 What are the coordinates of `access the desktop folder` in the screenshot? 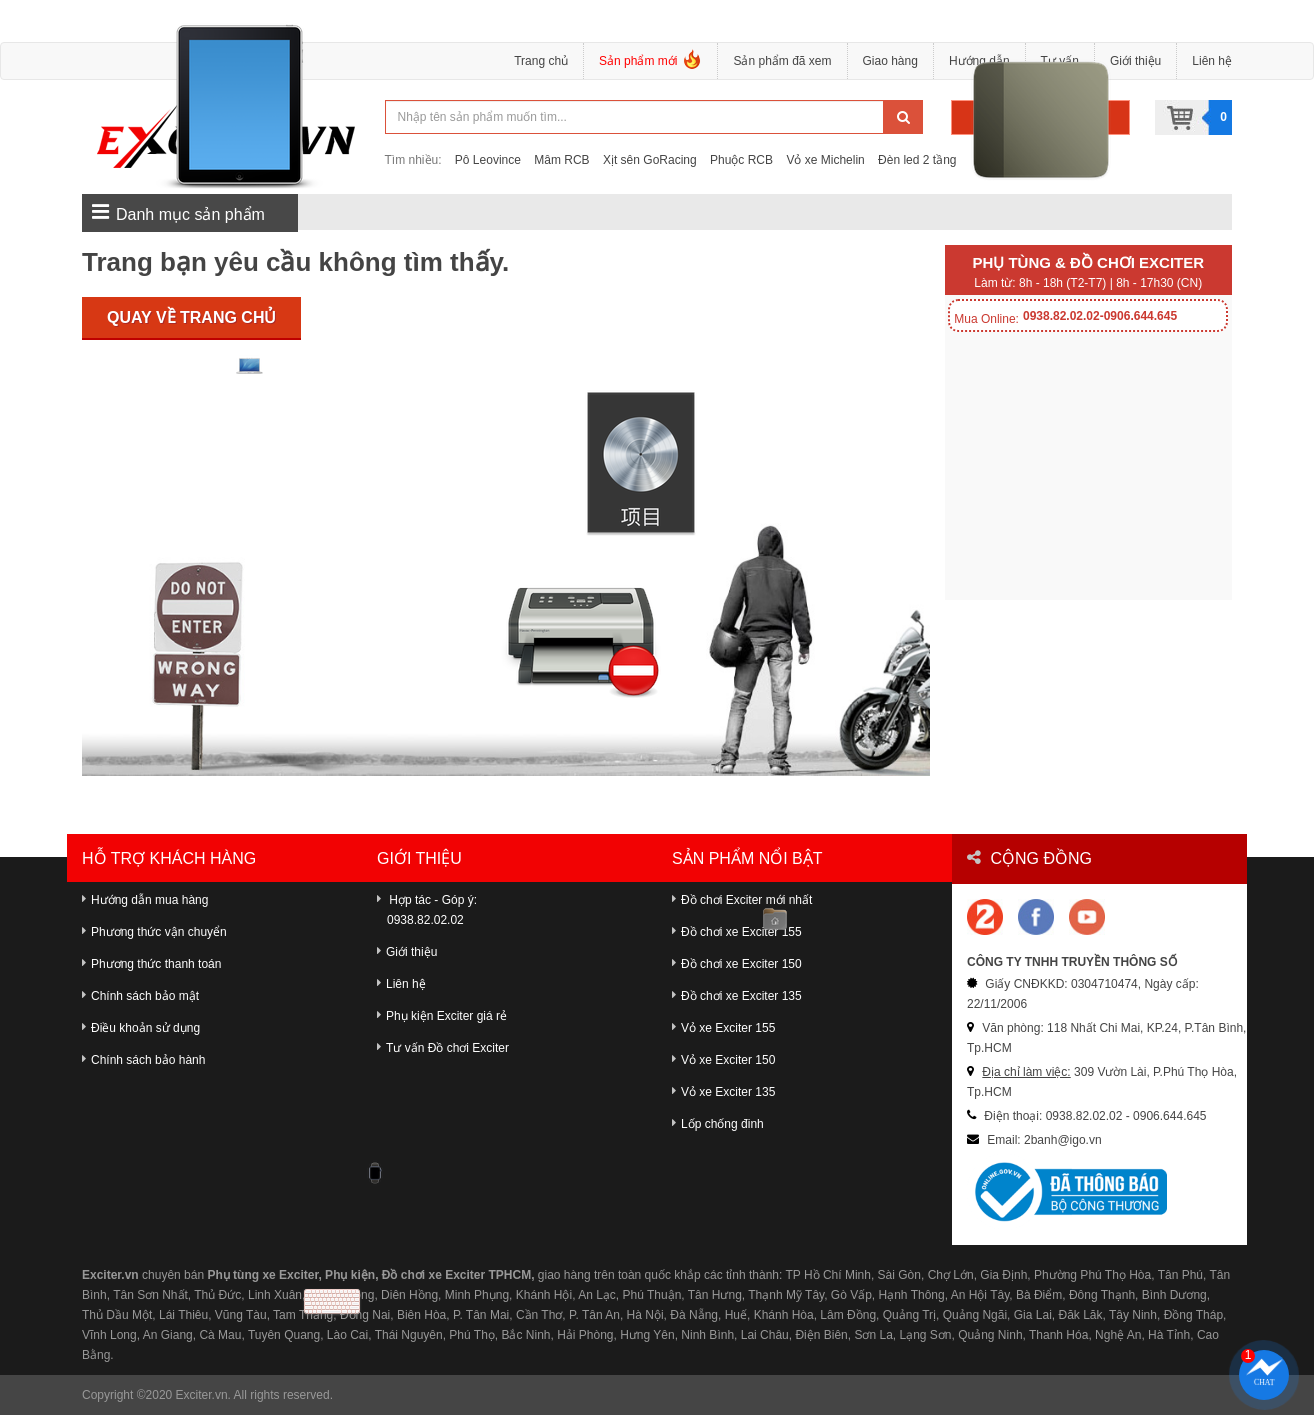 It's located at (1041, 115).